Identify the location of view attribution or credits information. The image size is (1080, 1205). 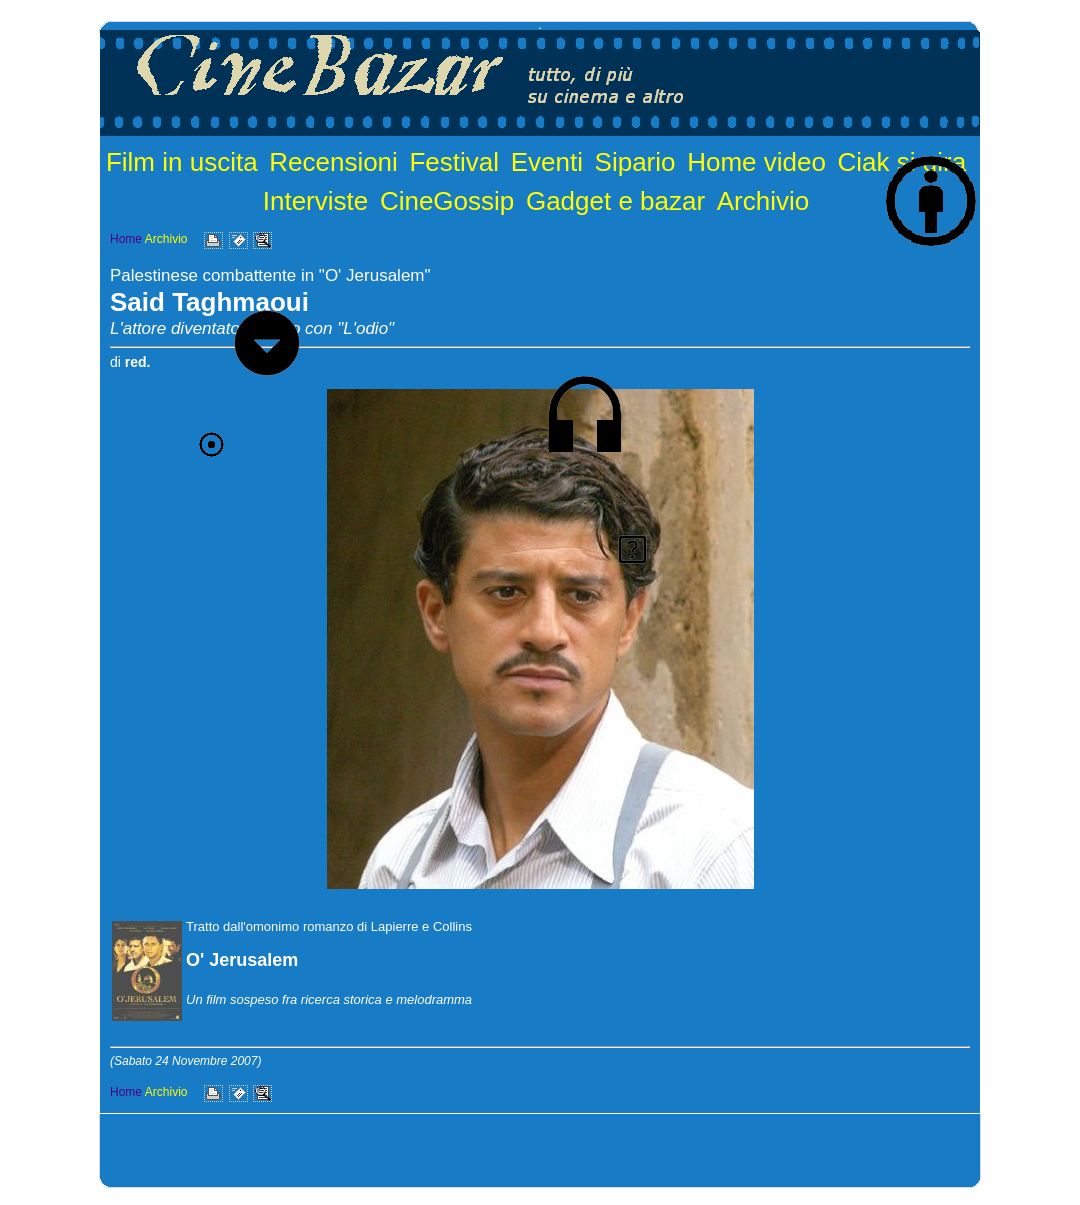
(931, 201).